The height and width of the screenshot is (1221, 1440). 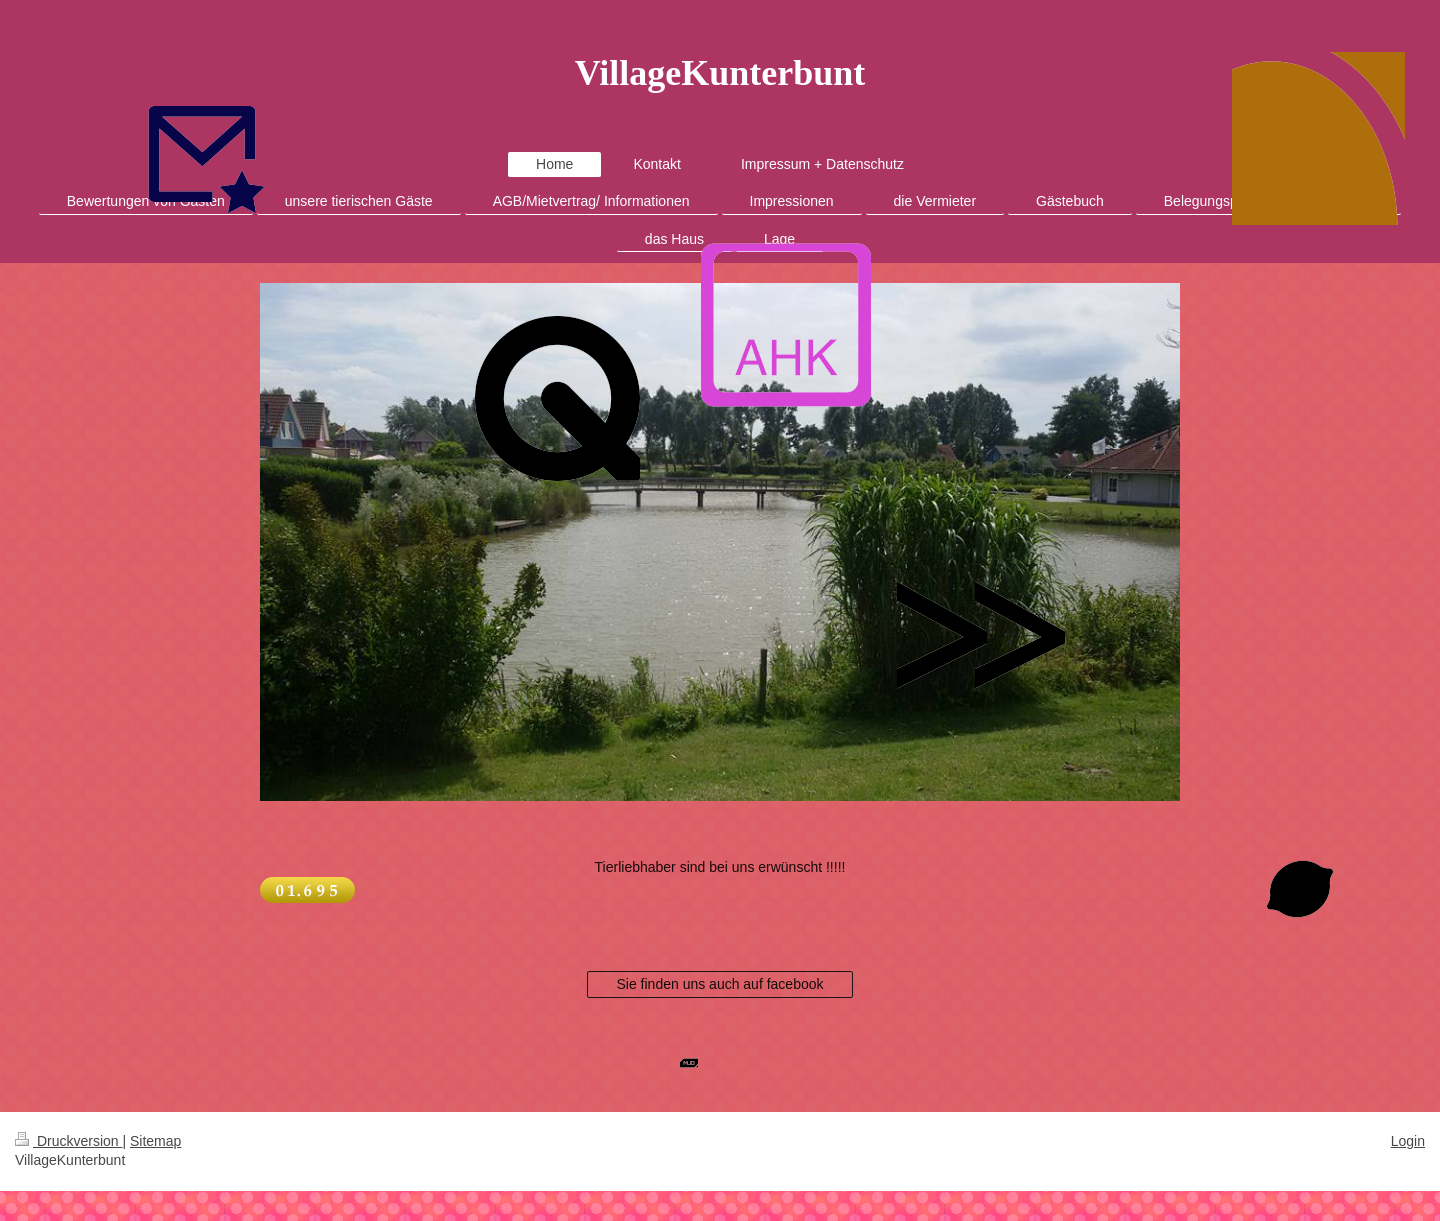 What do you see at coordinates (202, 154) in the screenshot?
I see `view starred or important emails` at bounding box center [202, 154].